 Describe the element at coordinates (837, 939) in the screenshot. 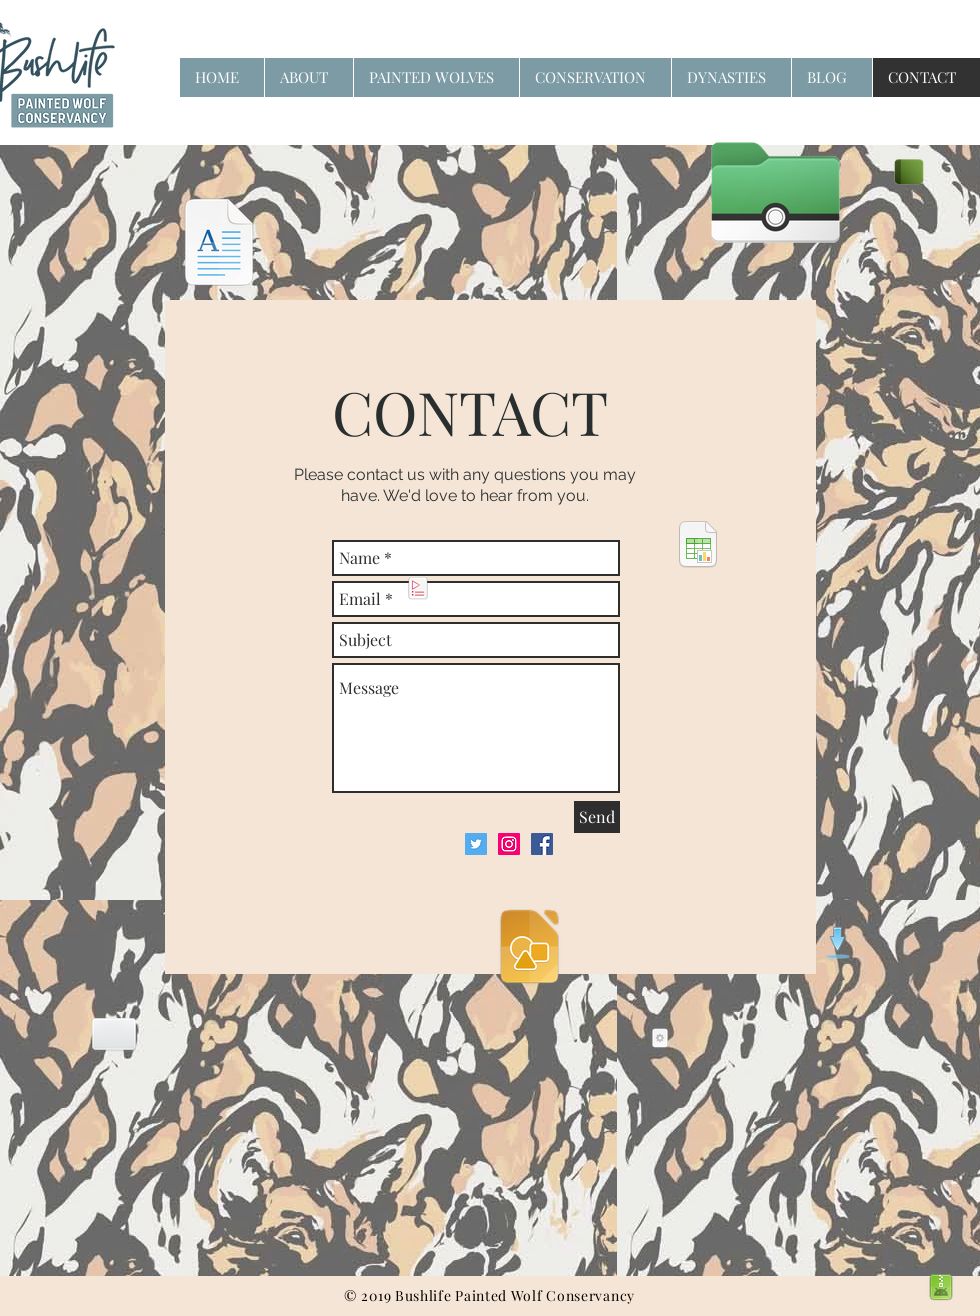

I see `save document to a new location or filename` at that location.